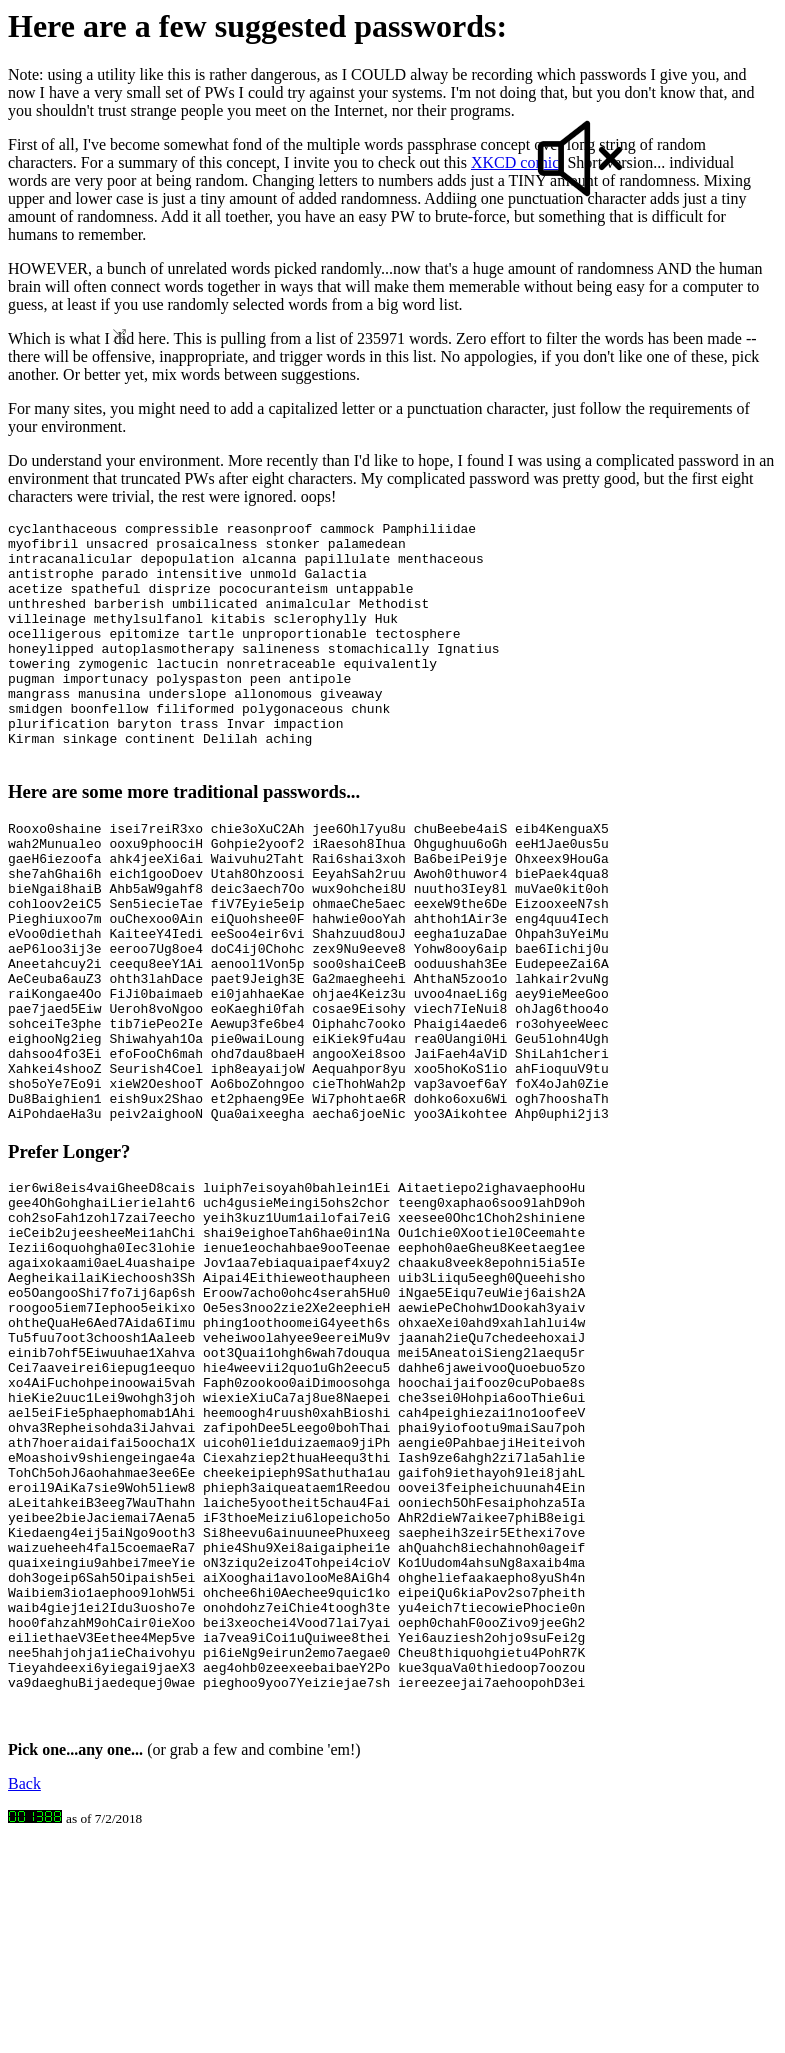 The width and height of the screenshot is (785, 2053). Describe the element at coordinates (578, 158) in the screenshot. I see `mute audio or sound` at that location.